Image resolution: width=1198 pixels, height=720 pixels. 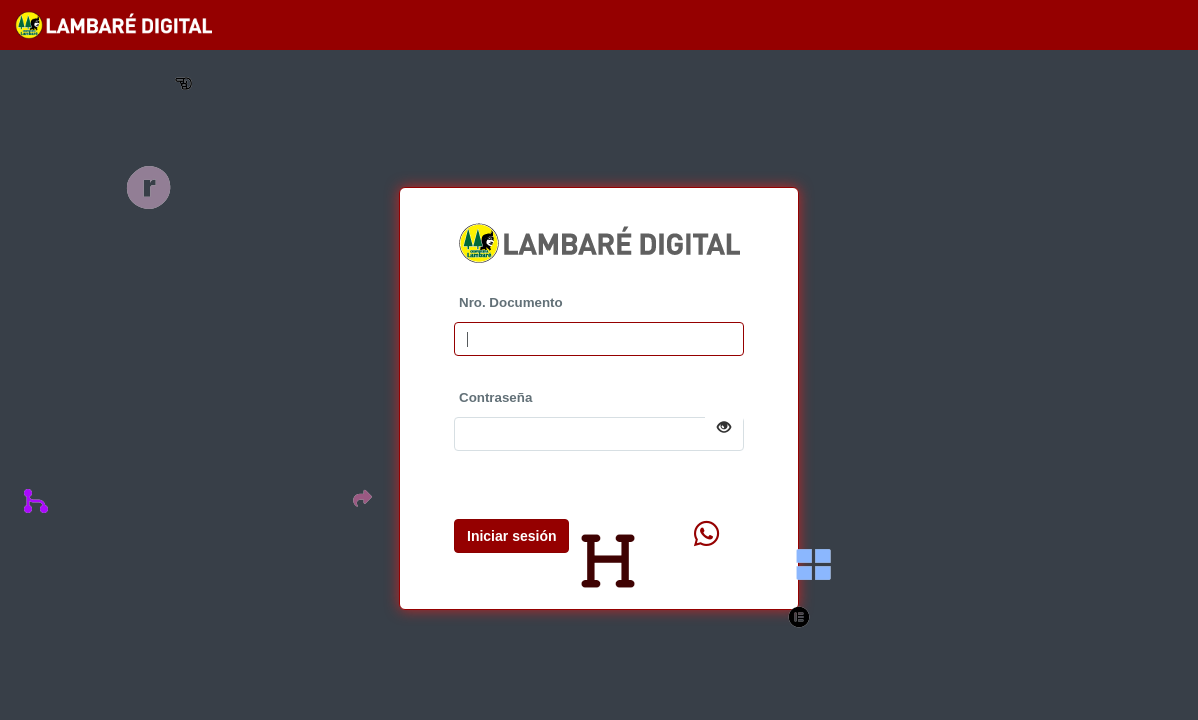 What do you see at coordinates (813, 564) in the screenshot?
I see `switch to grid view layout` at bounding box center [813, 564].